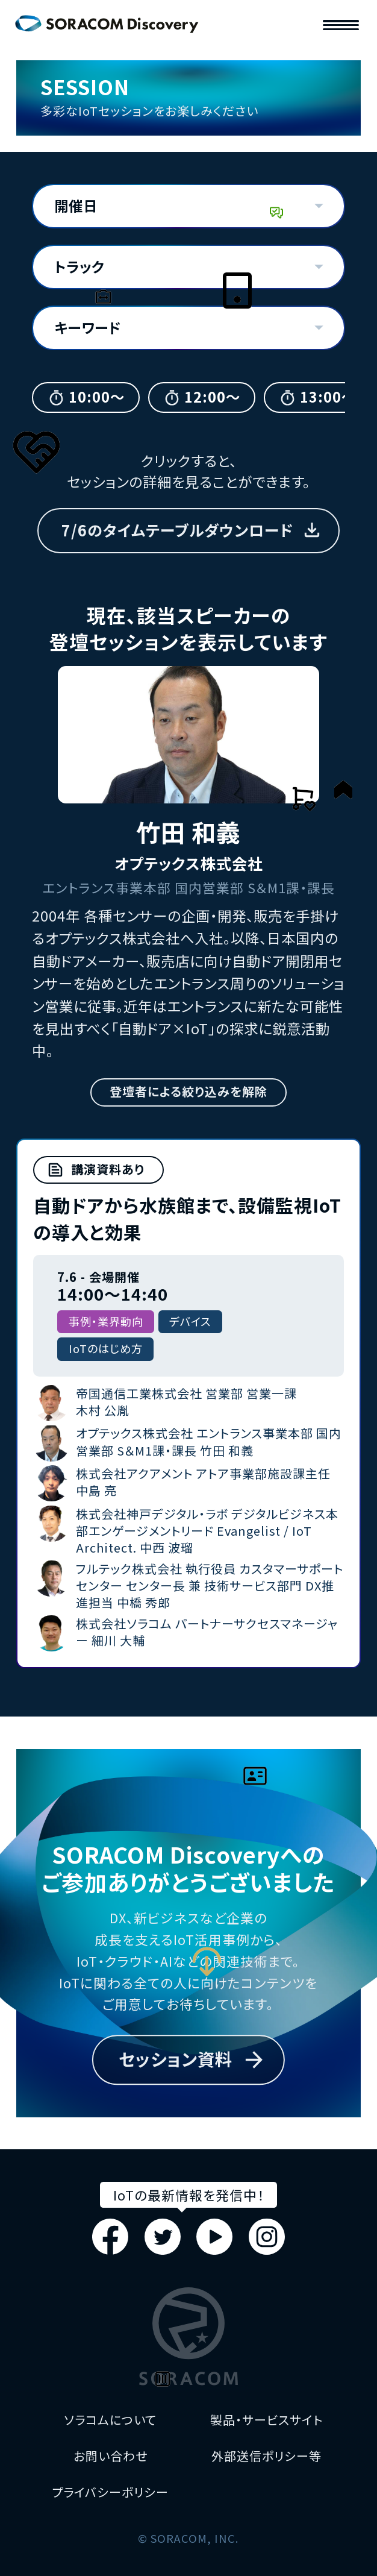 Image resolution: width=377 pixels, height=2576 pixels. Describe the element at coordinates (303, 799) in the screenshot. I see `view your wishlist or saved items` at that location.